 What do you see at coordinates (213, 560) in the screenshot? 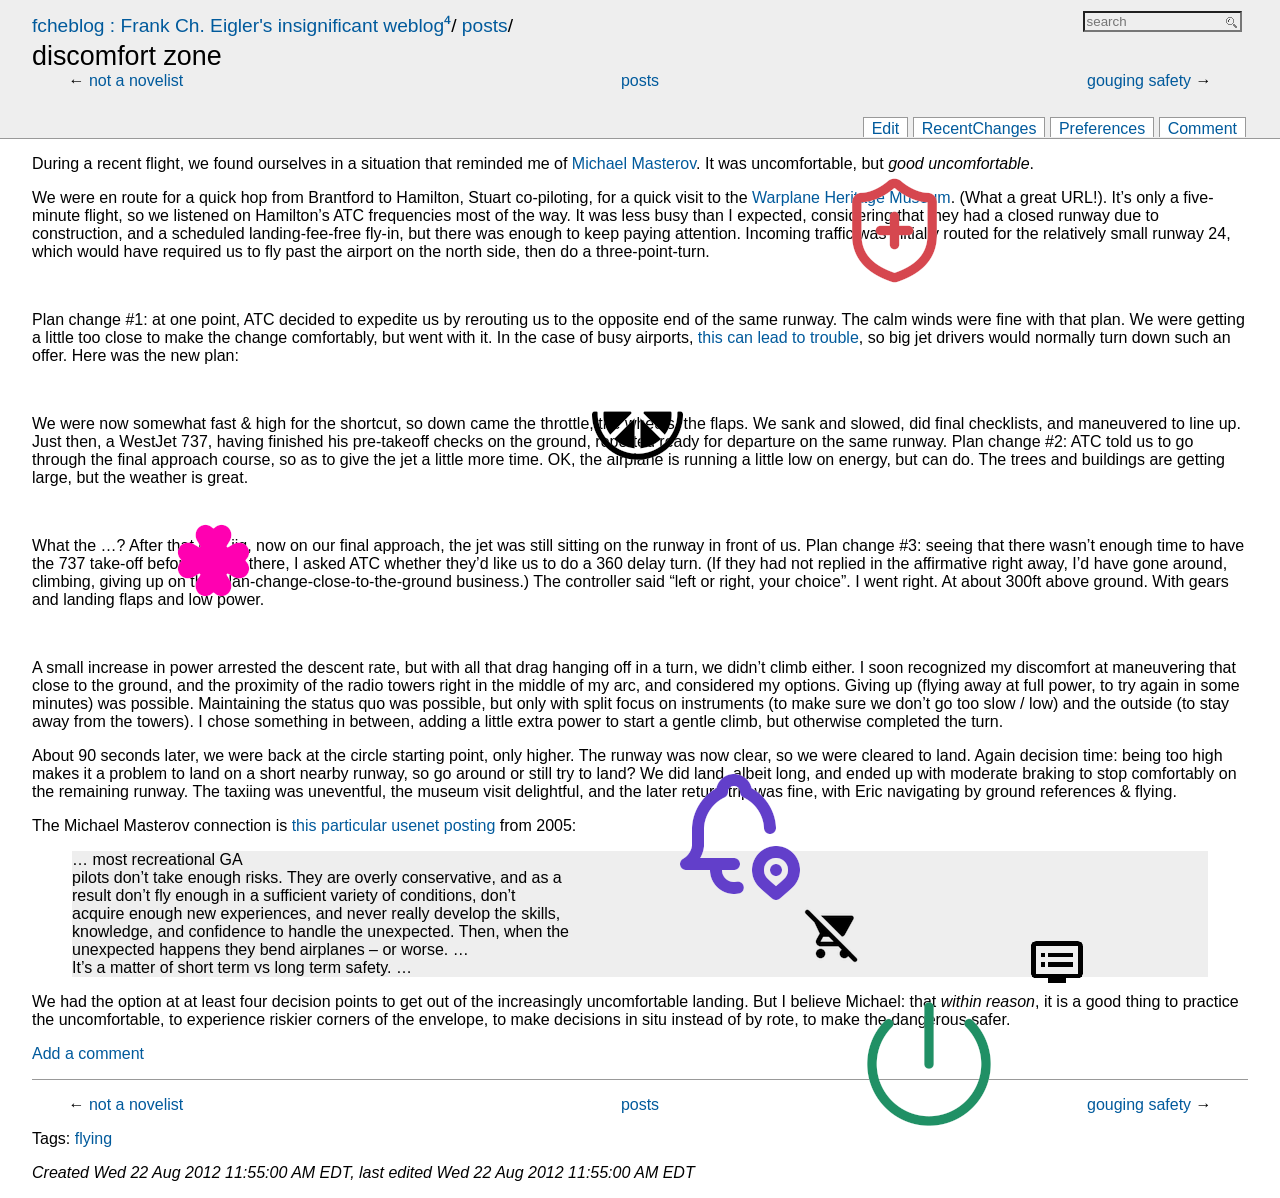
I see `indicates a lucky or bonus reward` at bounding box center [213, 560].